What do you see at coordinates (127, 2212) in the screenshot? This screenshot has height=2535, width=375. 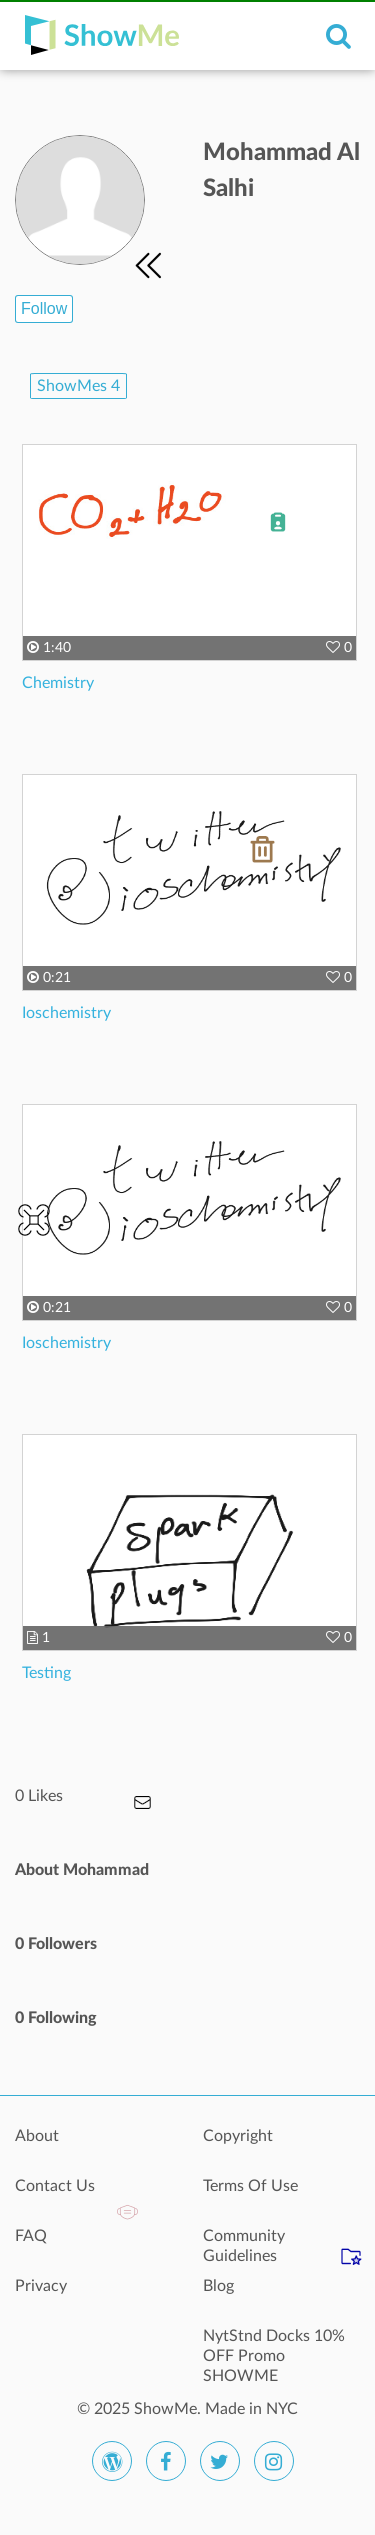 I see `indicates mask required or health safety guidelines` at bounding box center [127, 2212].